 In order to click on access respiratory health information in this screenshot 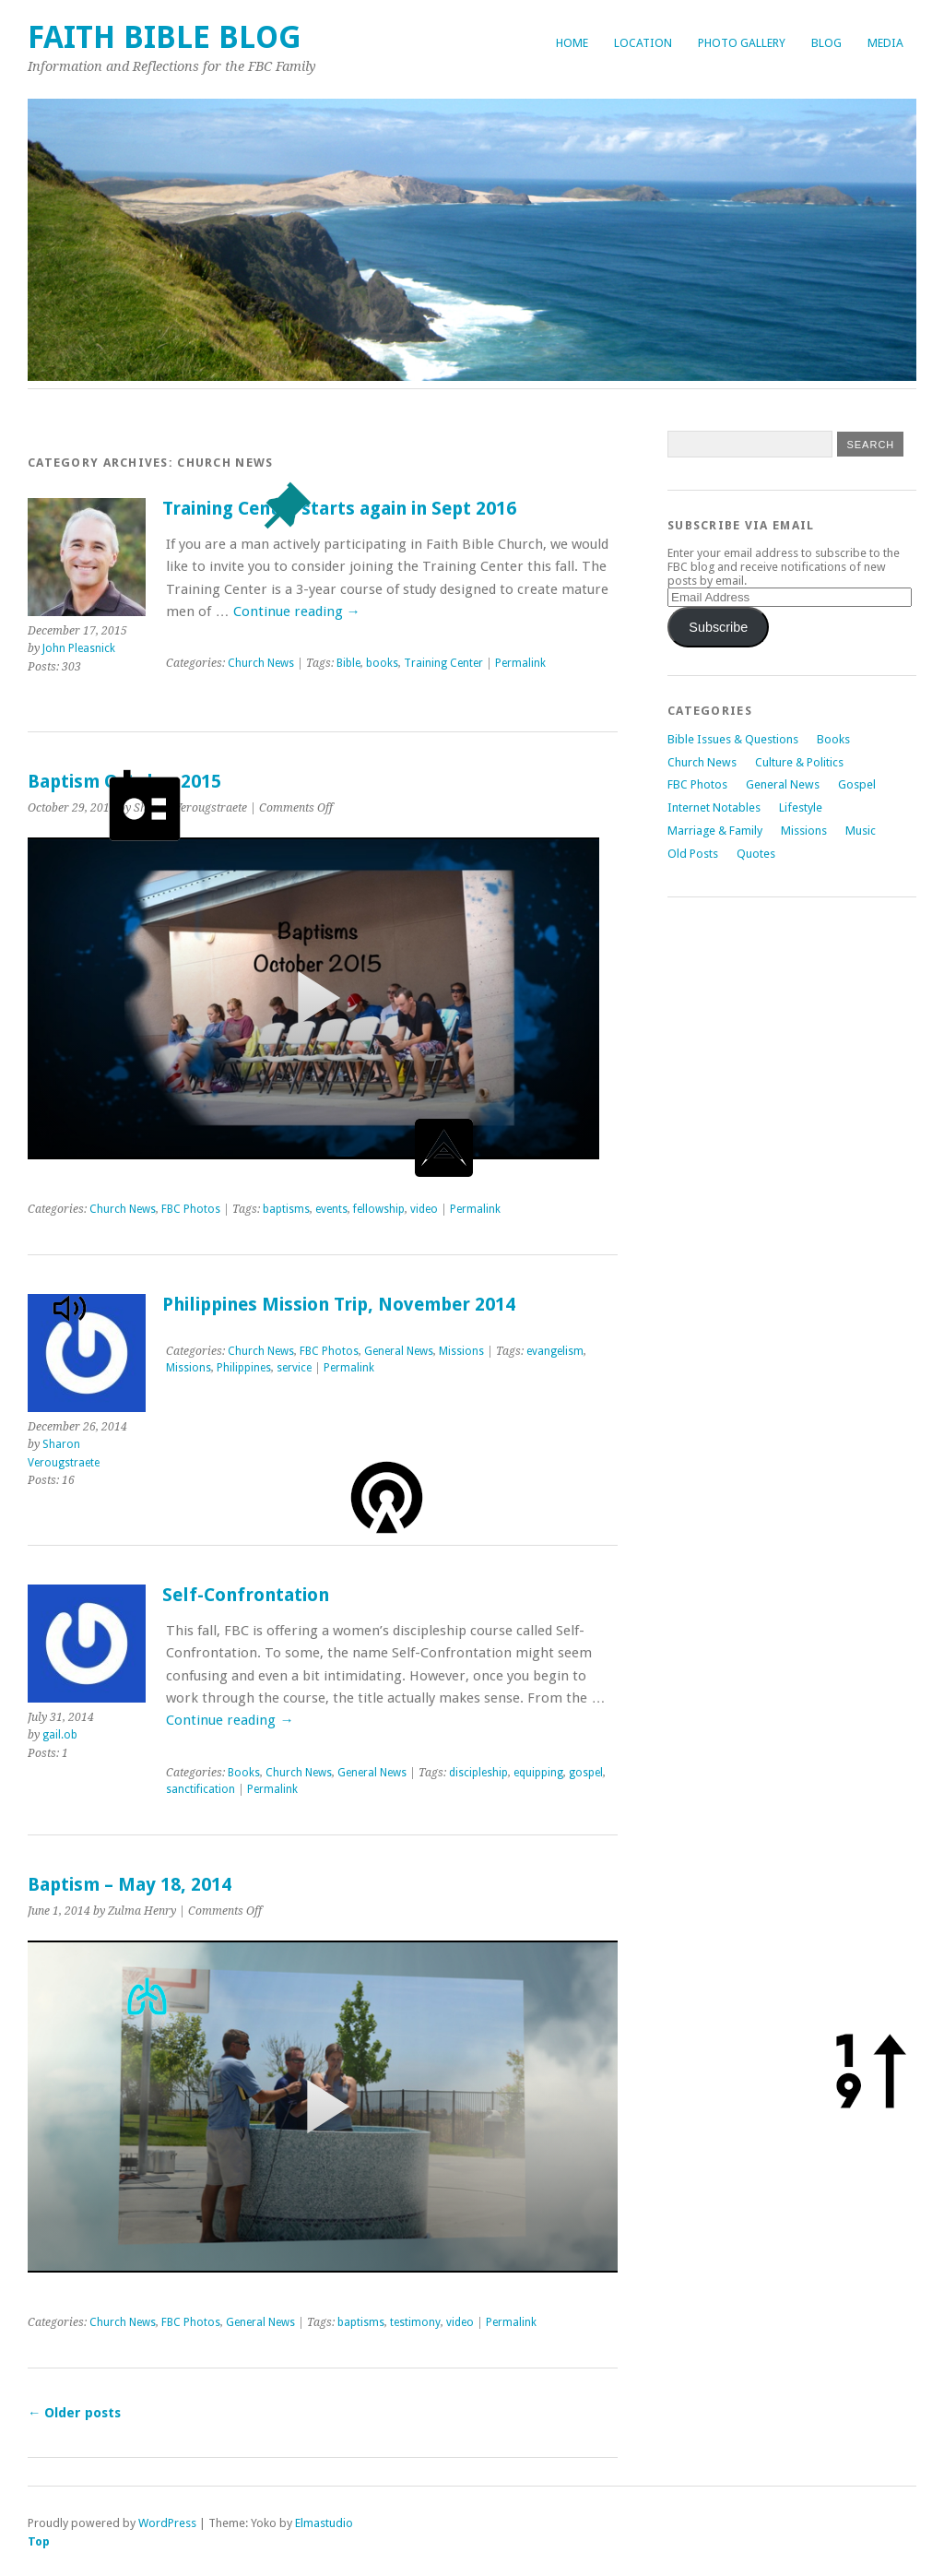, I will do `click(147, 1997)`.